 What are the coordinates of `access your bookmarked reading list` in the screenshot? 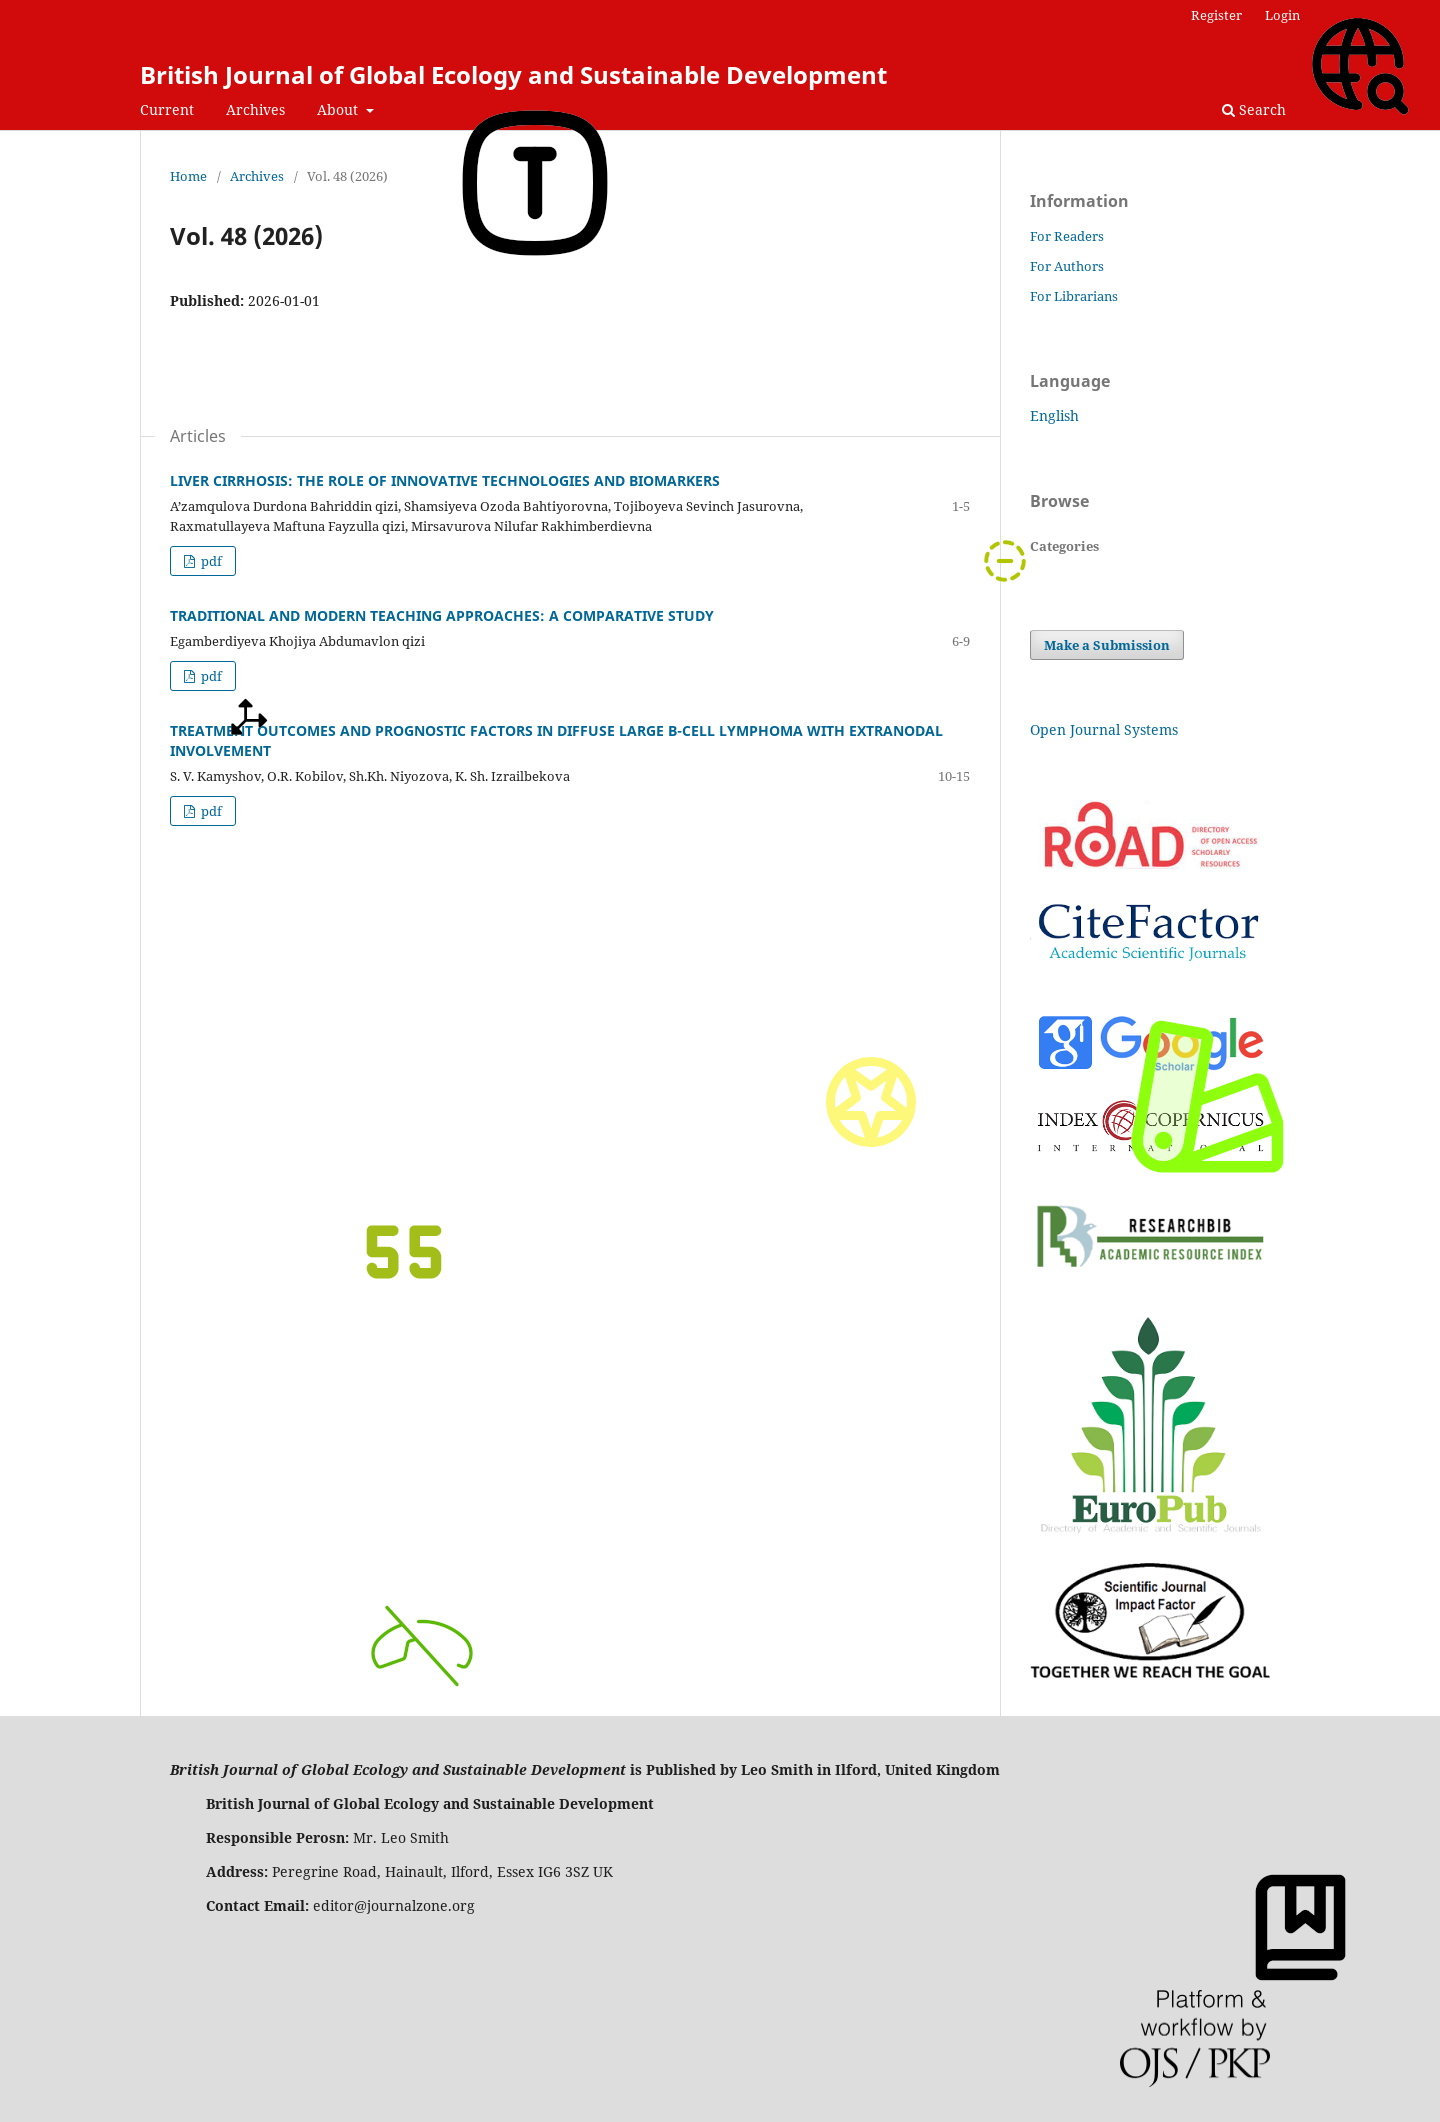 It's located at (1300, 1927).